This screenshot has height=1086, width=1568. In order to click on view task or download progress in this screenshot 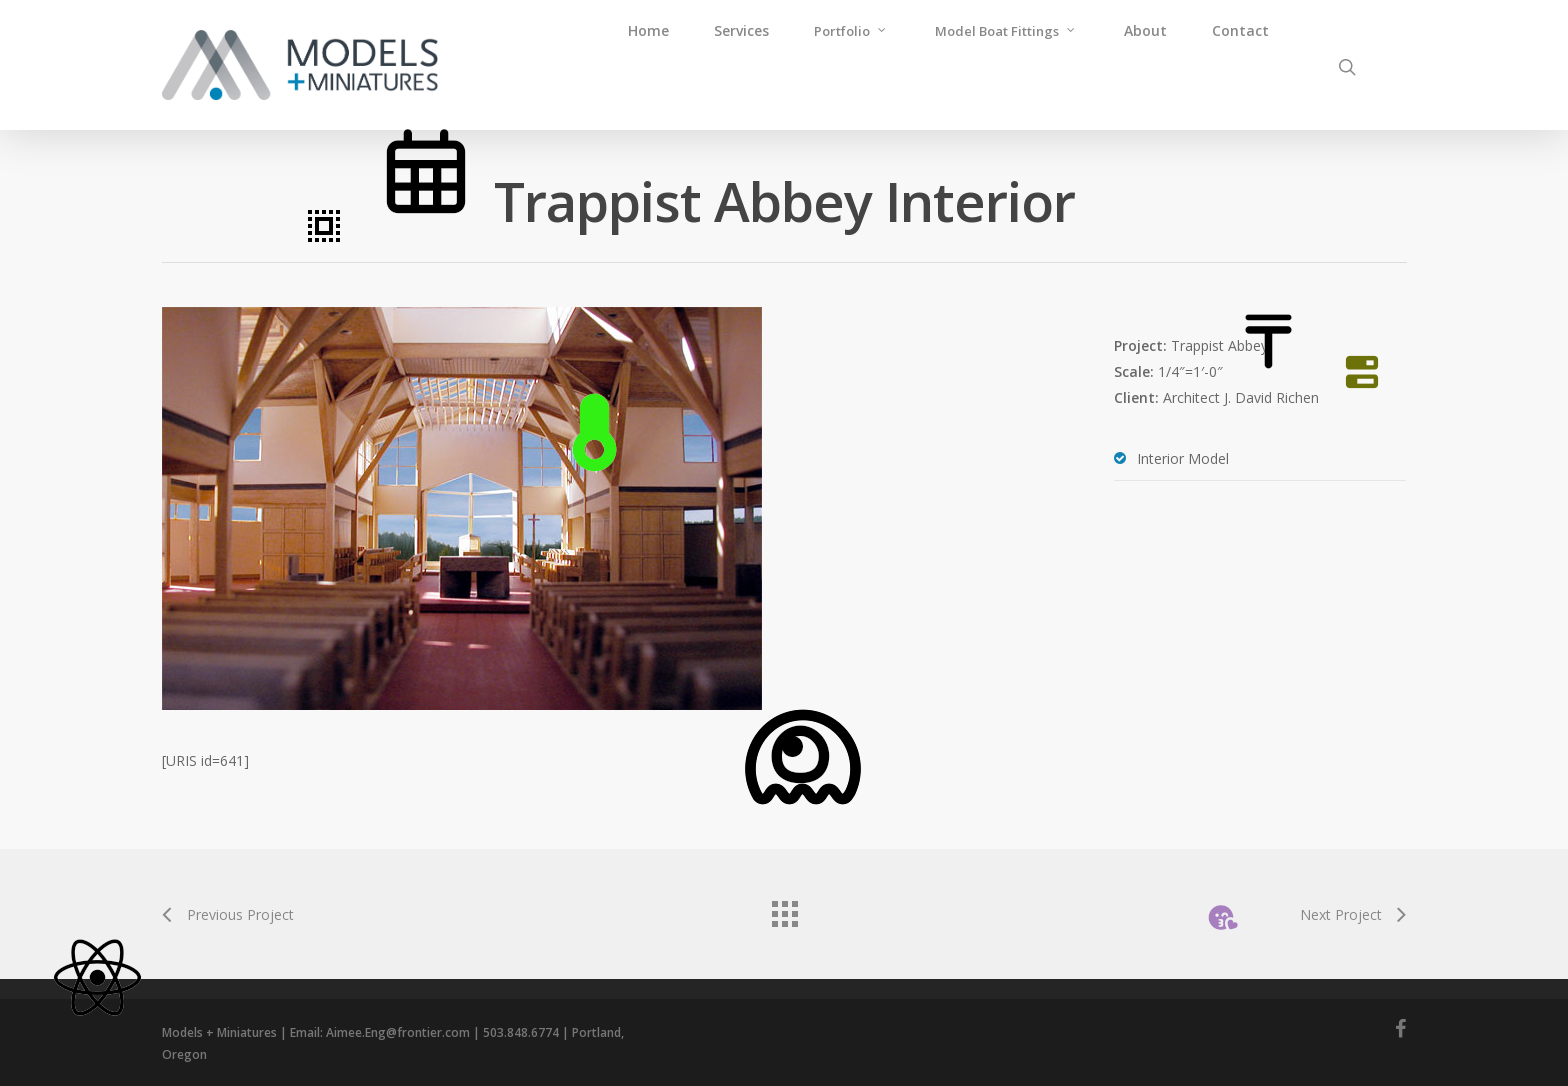, I will do `click(1362, 372)`.